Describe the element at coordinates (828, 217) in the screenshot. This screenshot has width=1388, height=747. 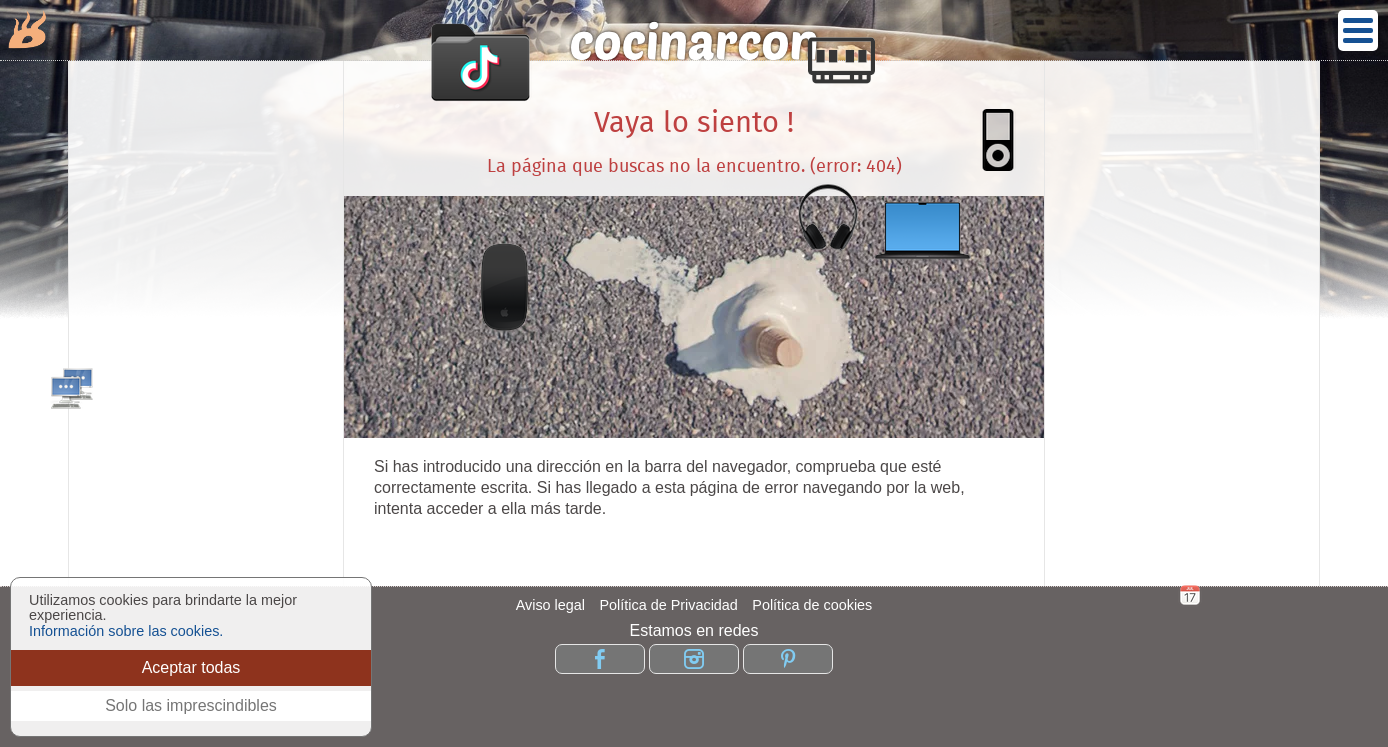
I see `connect bluetooth headphones` at that location.